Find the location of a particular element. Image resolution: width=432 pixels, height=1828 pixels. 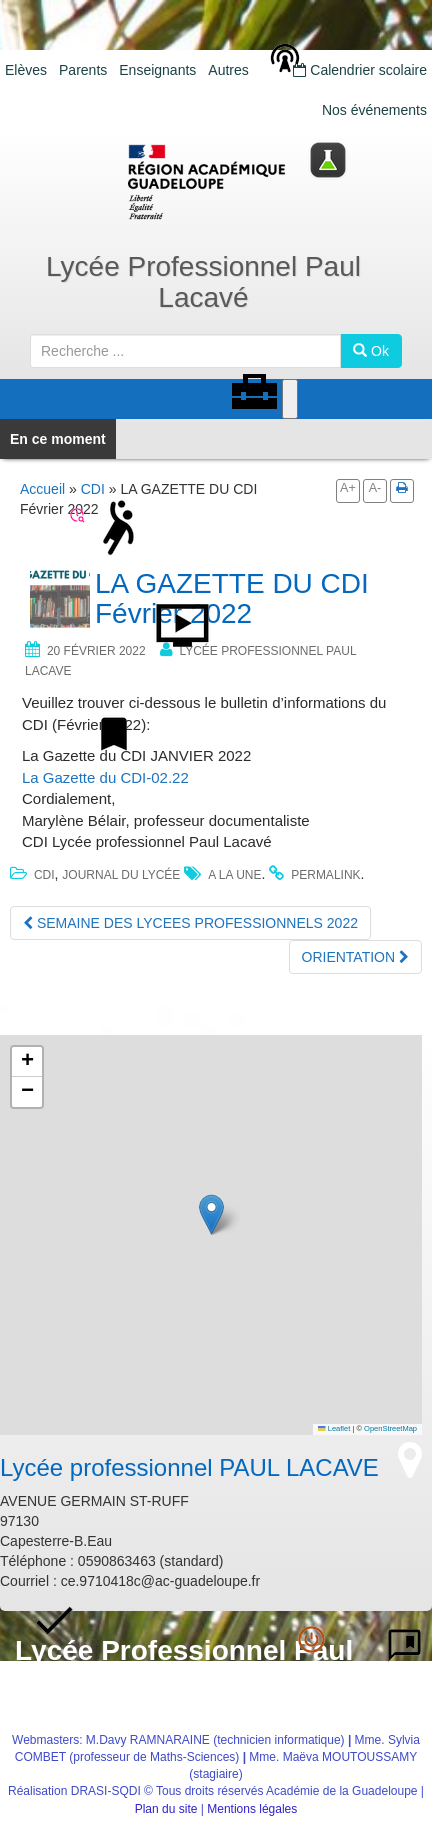

open science or chemistry application is located at coordinates (328, 160).